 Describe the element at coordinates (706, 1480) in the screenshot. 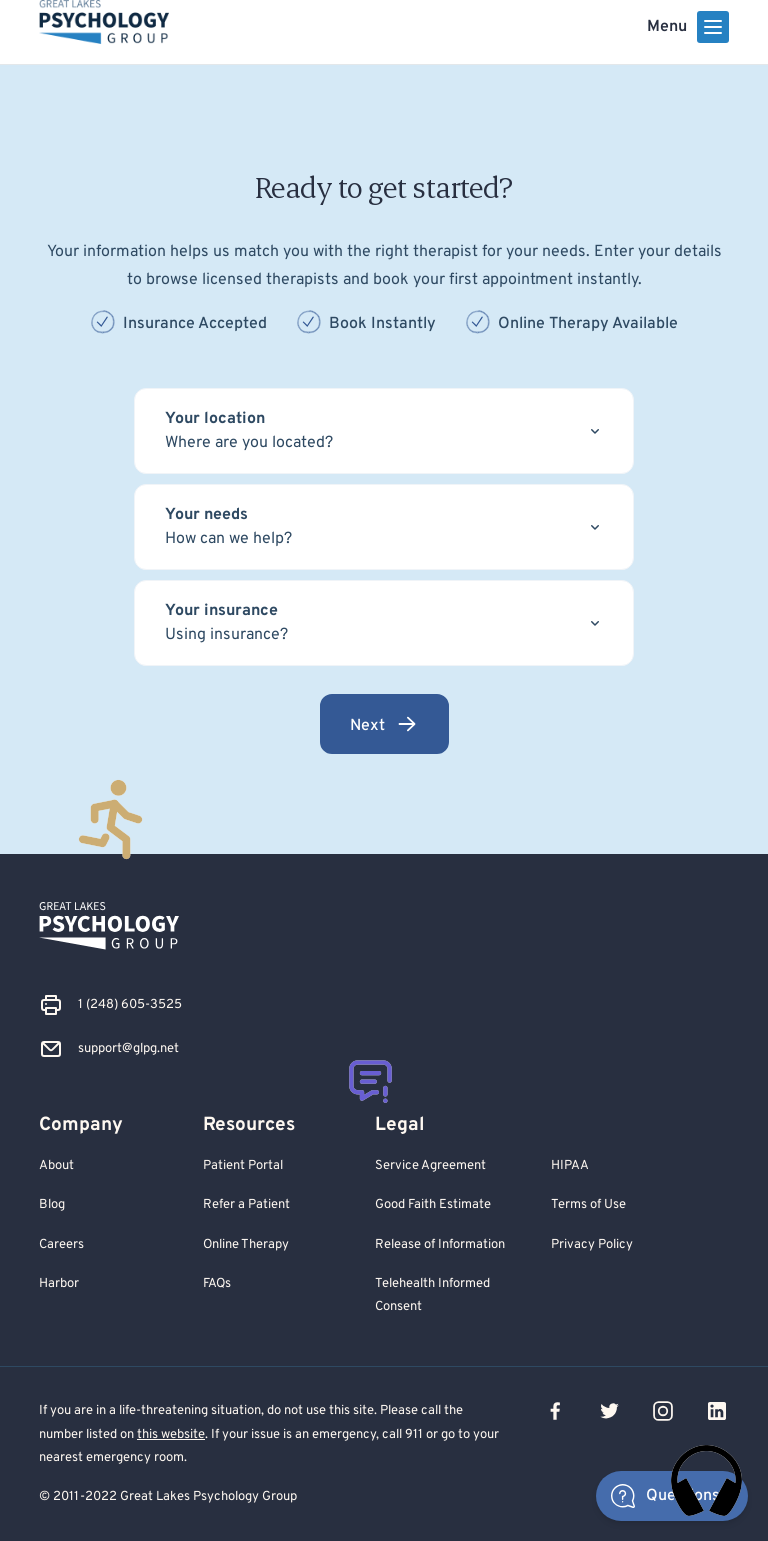

I see `contact customer support` at that location.